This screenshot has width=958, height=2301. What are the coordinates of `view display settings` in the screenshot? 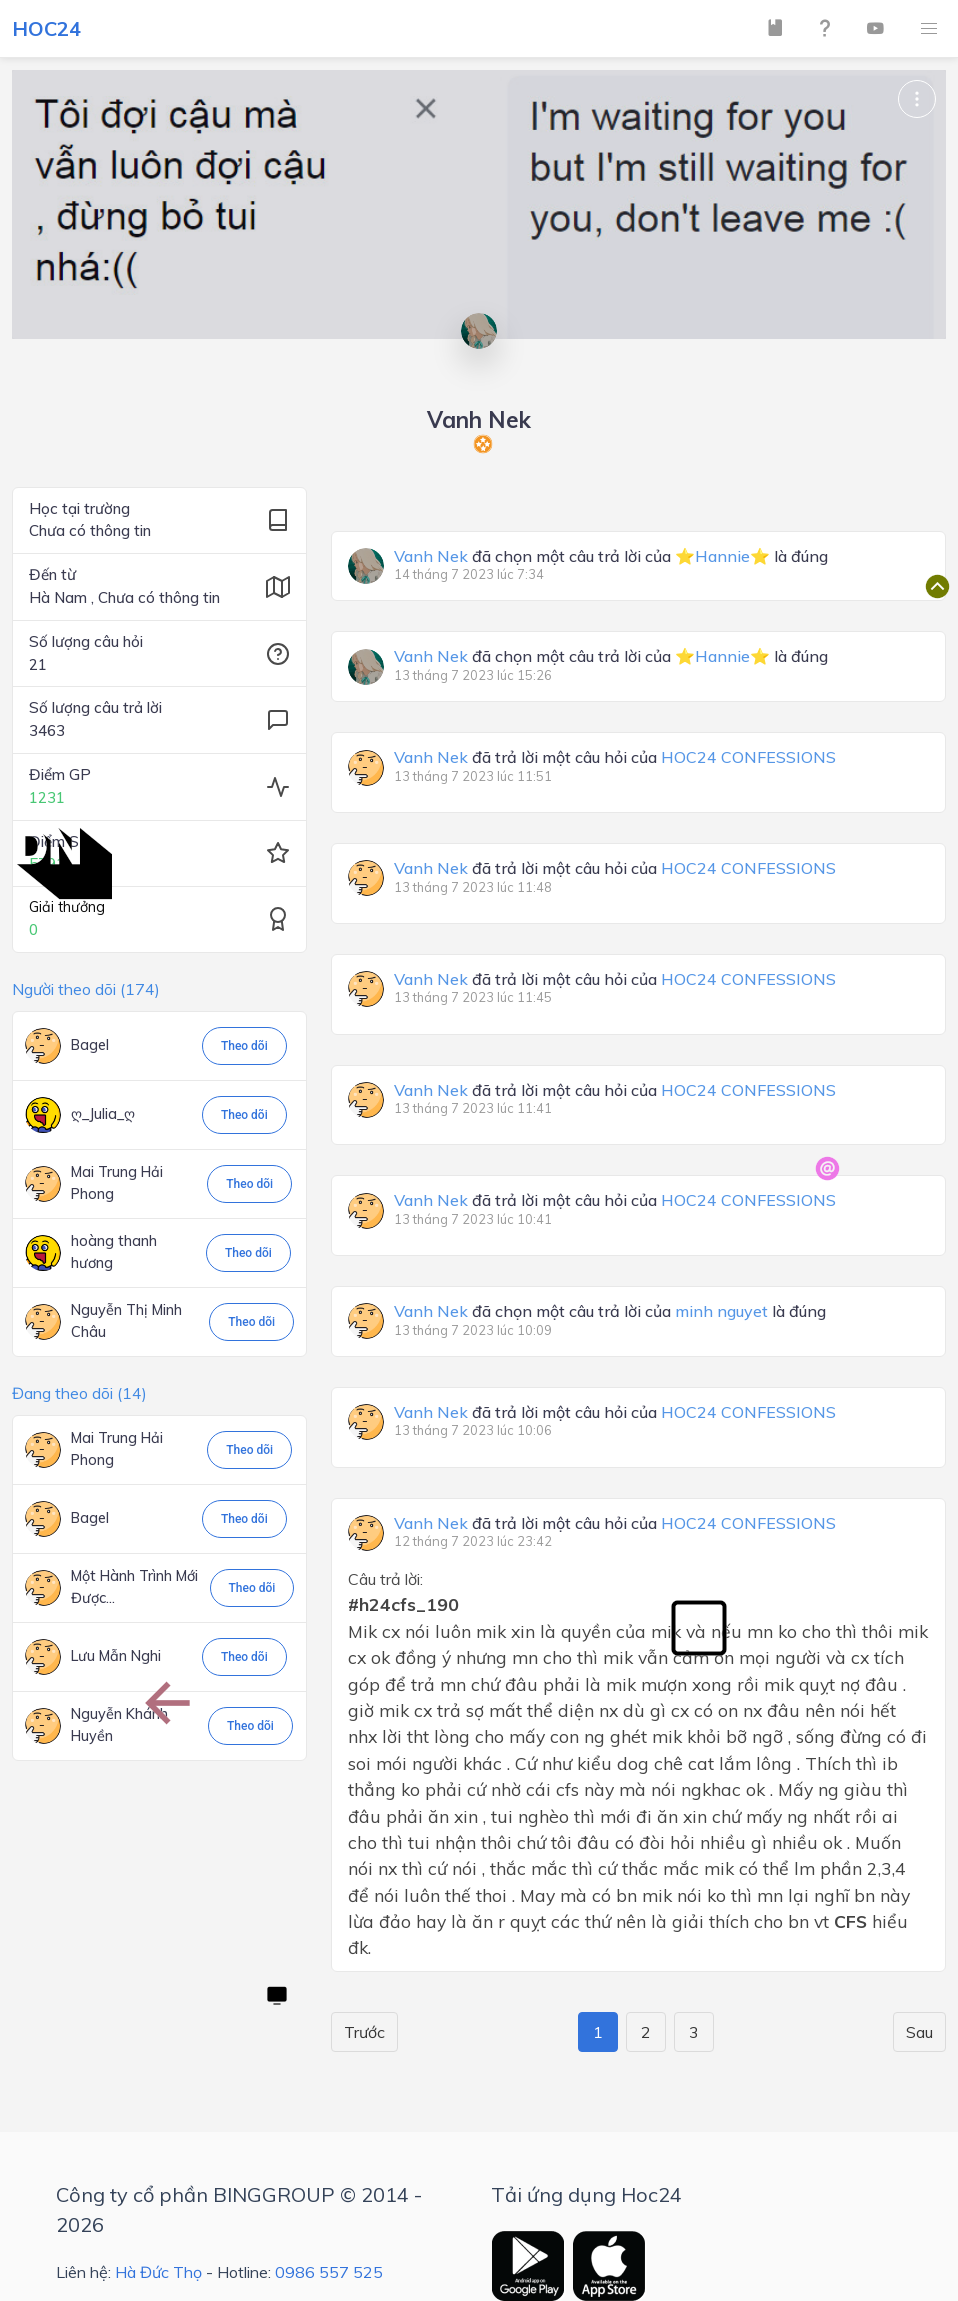 It's located at (277, 1995).